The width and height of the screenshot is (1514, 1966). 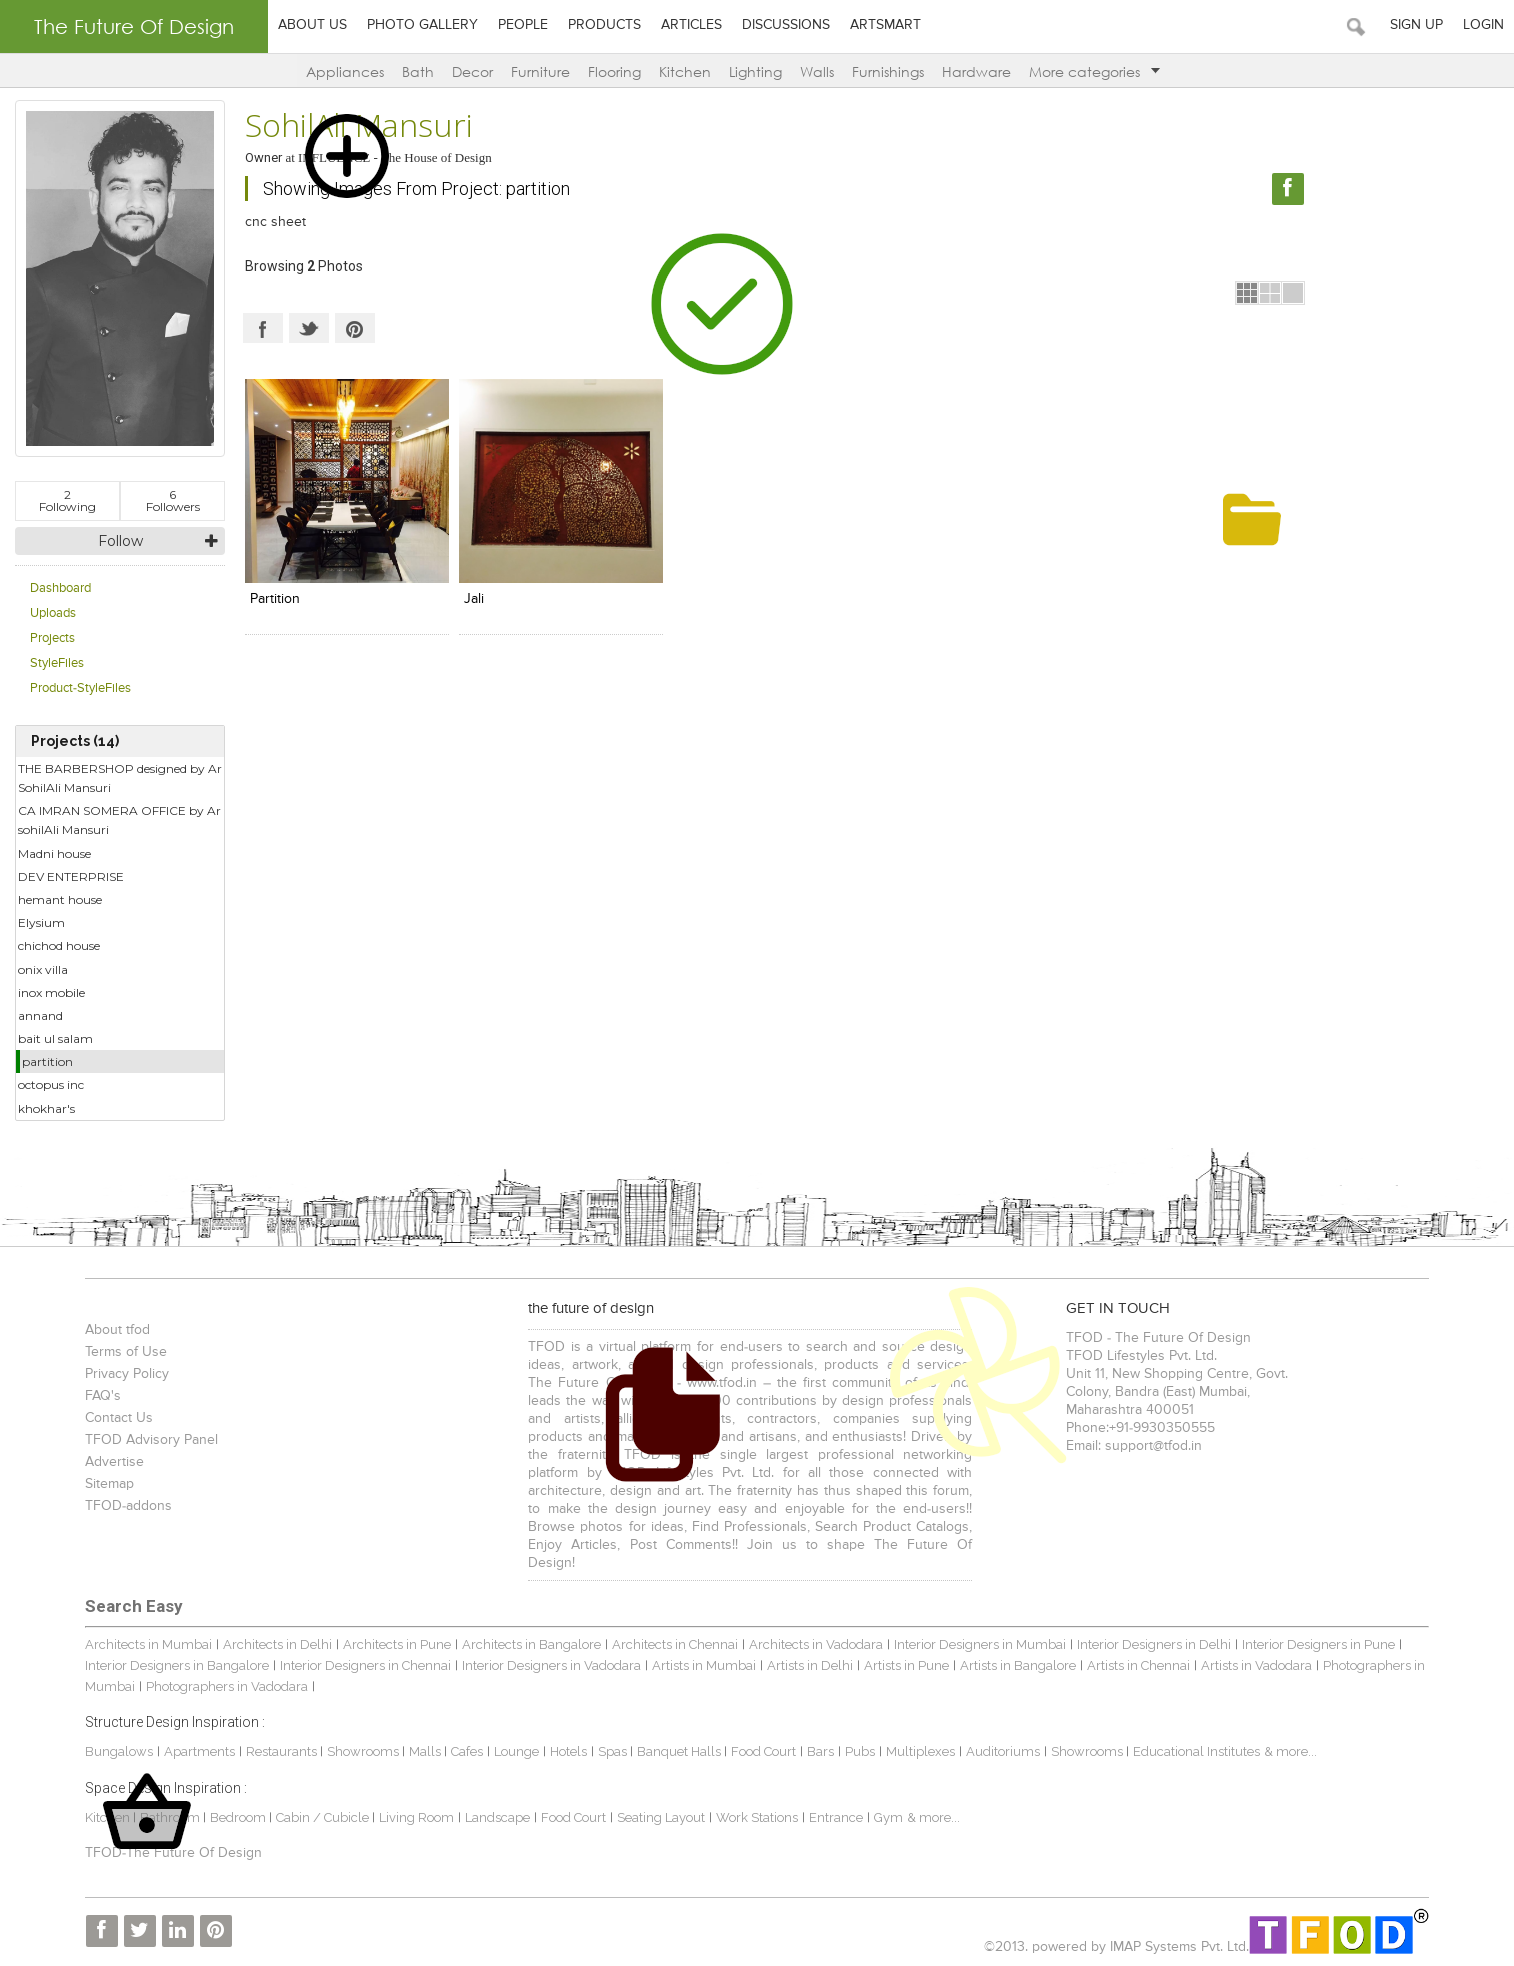 What do you see at coordinates (147, 1813) in the screenshot?
I see `view your shopping basket` at bounding box center [147, 1813].